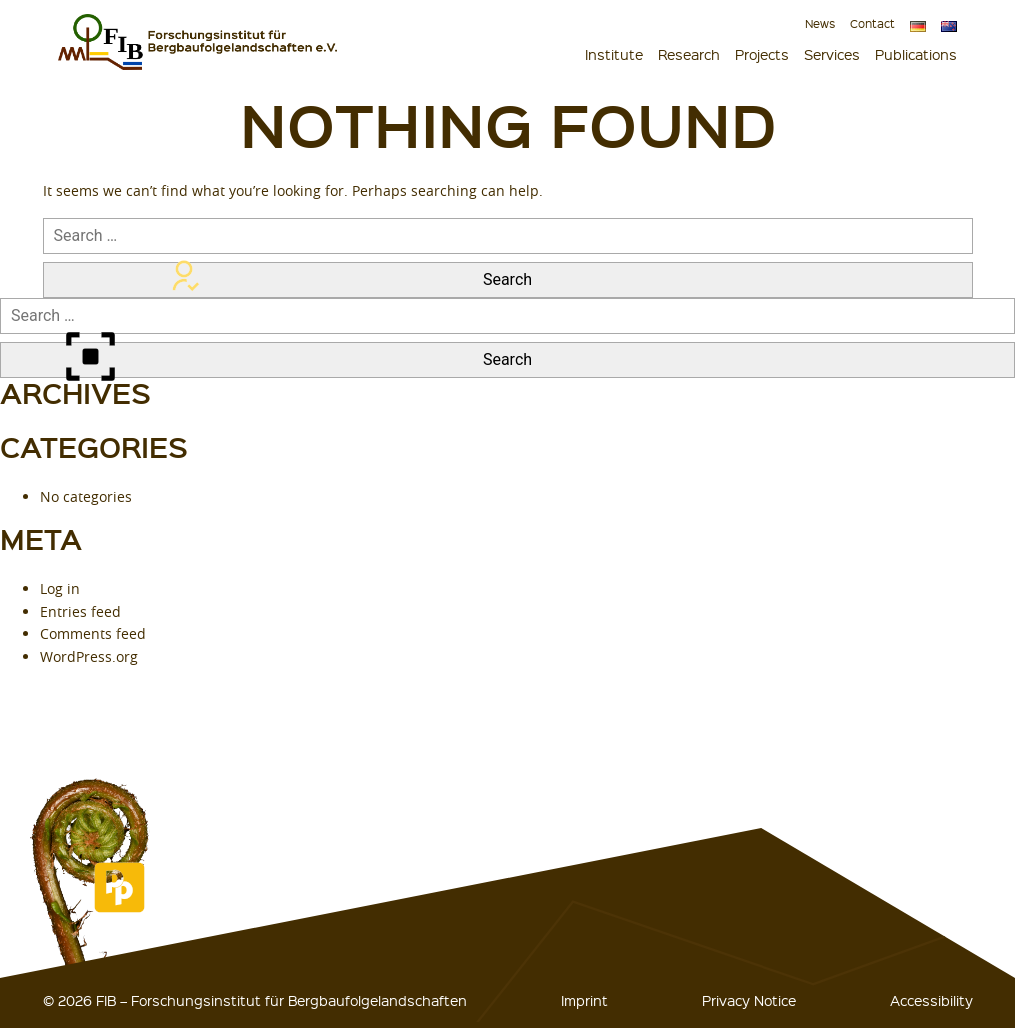  I want to click on follow a user or add to your network, so click(184, 276).